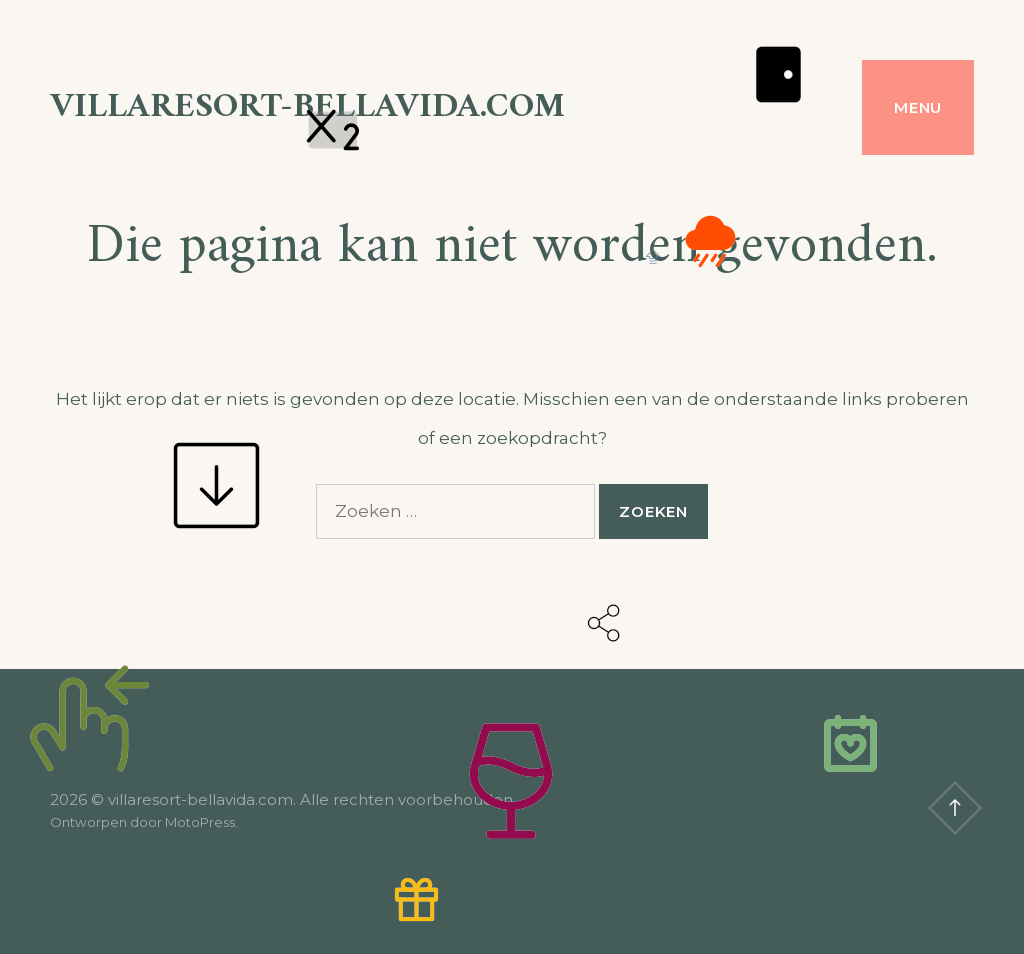  What do you see at coordinates (83, 722) in the screenshot?
I see `swipe left to navigate or dismiss` at bounding box center [83, 722].